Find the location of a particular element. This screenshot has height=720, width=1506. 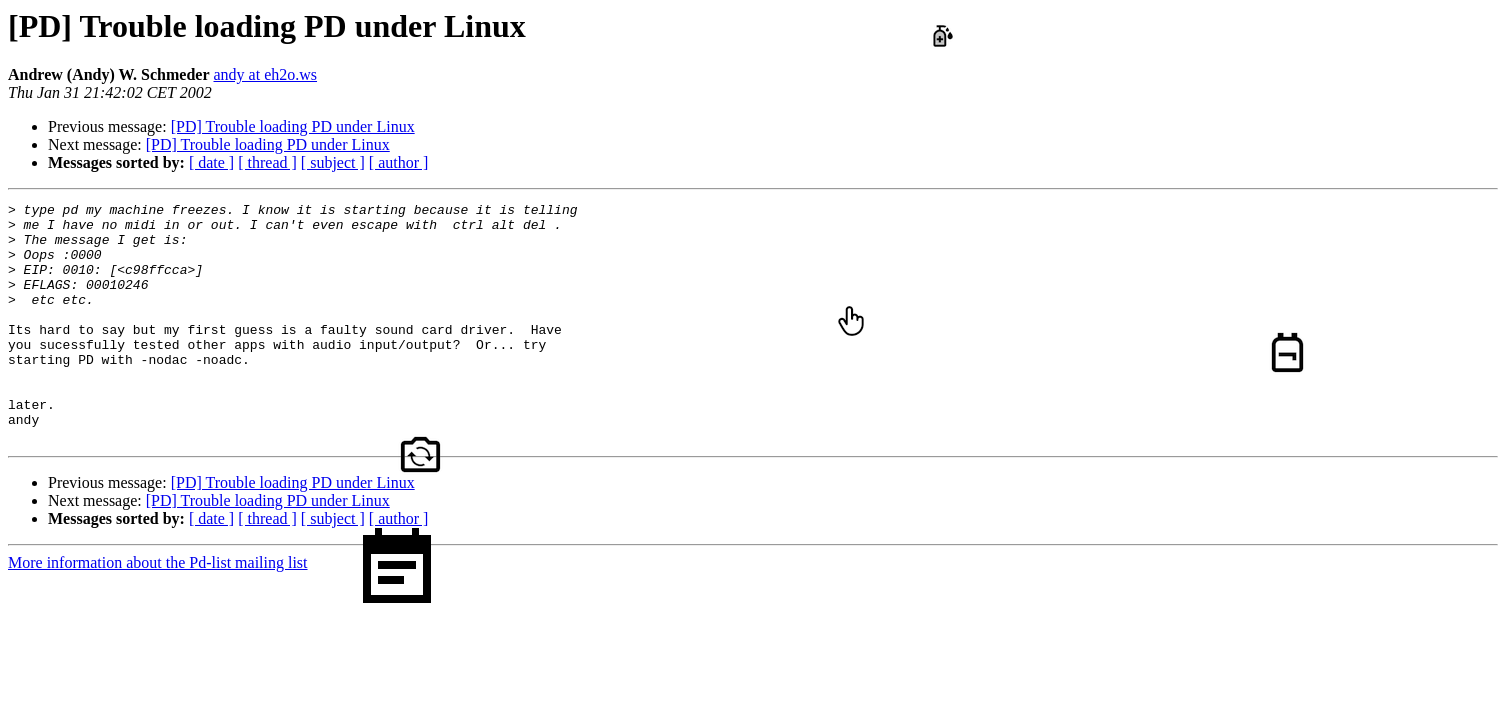

access hand sanitizer station information is located at coordinates (942, 36).